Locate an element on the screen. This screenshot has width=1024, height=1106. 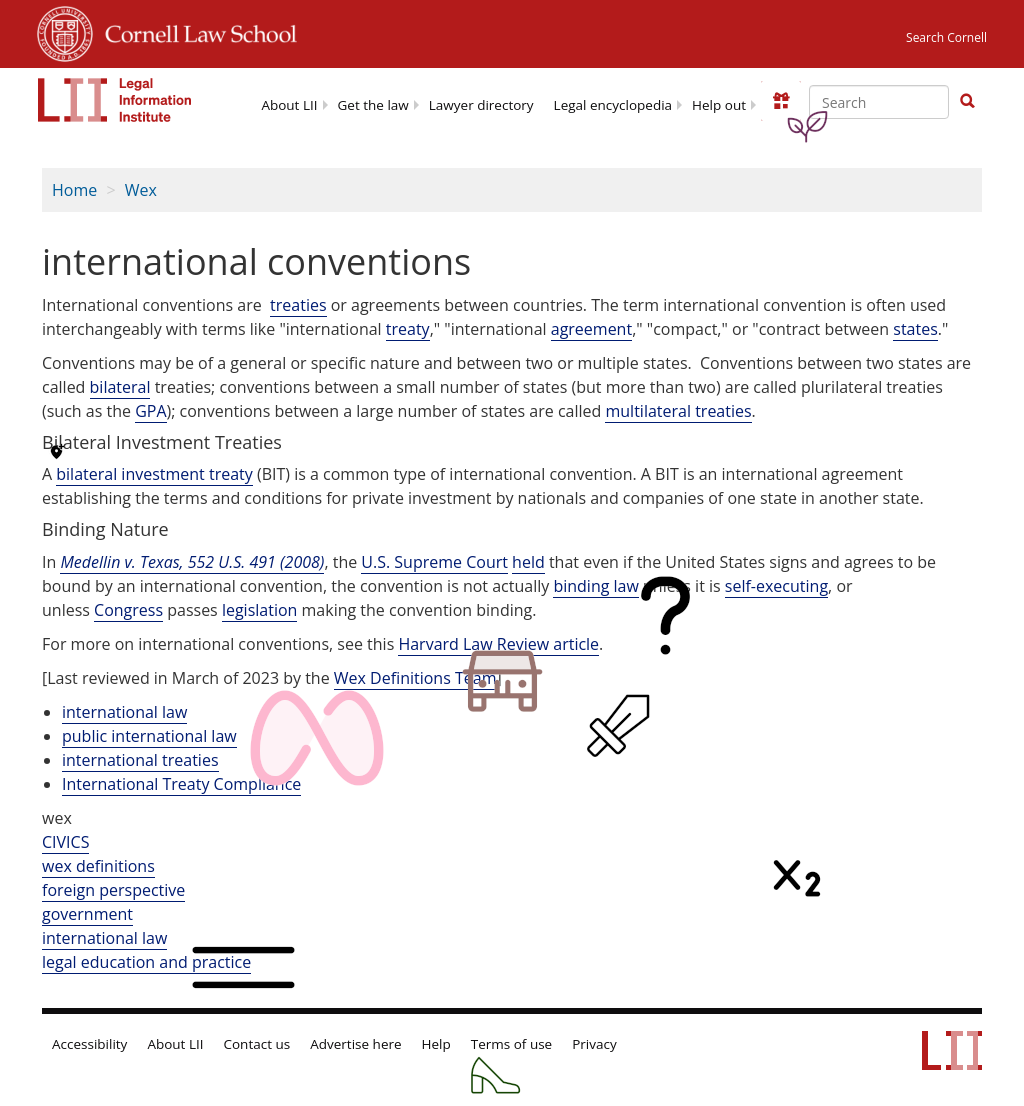
access help or support is located at coordinates (665, 615).